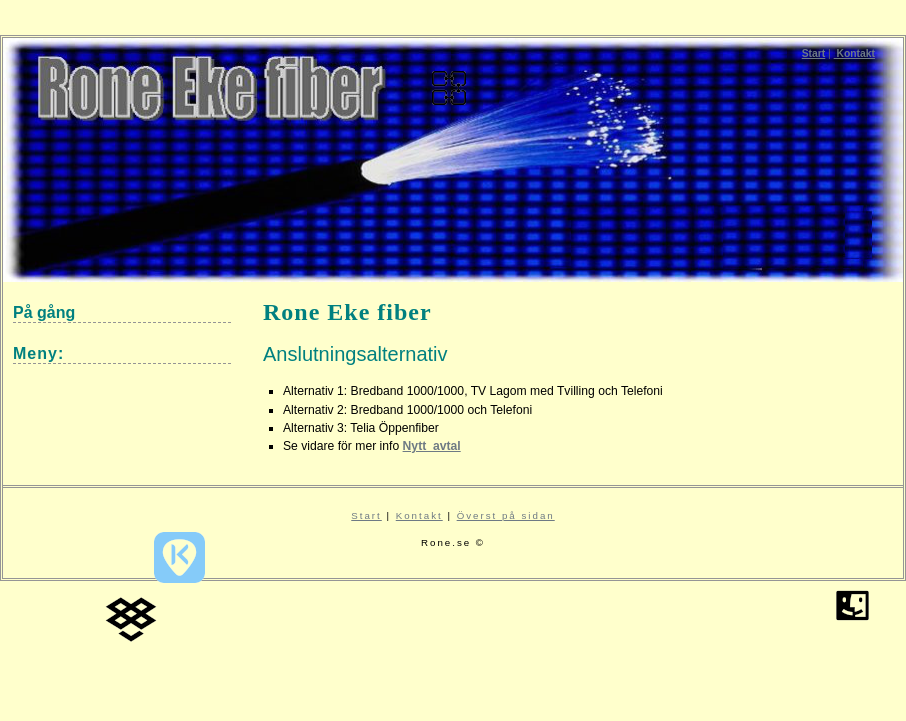 The height and width of the screenshot is (721, 906). Describe the element at coordinates (449, 88) in the screenshot. I see `xyflow brand logo` at that location.